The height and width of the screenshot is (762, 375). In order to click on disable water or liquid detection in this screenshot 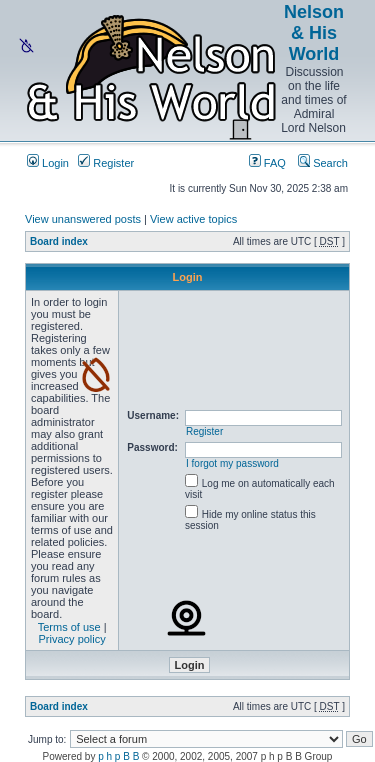, I will do `click(96, 376)`.